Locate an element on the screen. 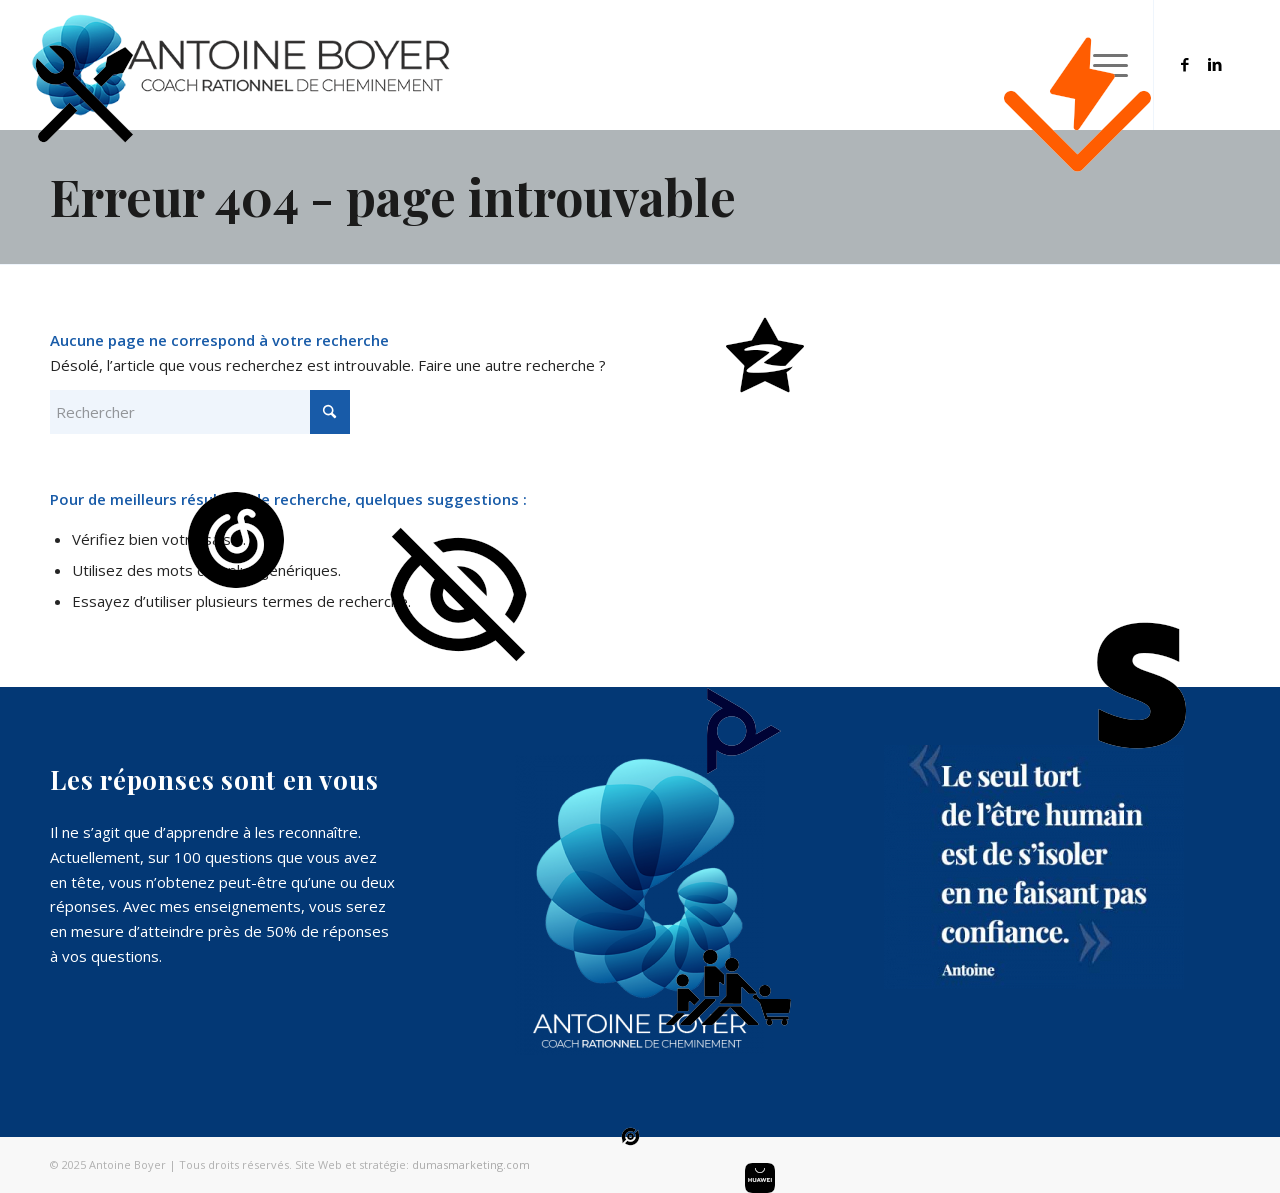  open the Chedraui shopping app is located at coordinates (728, 987).